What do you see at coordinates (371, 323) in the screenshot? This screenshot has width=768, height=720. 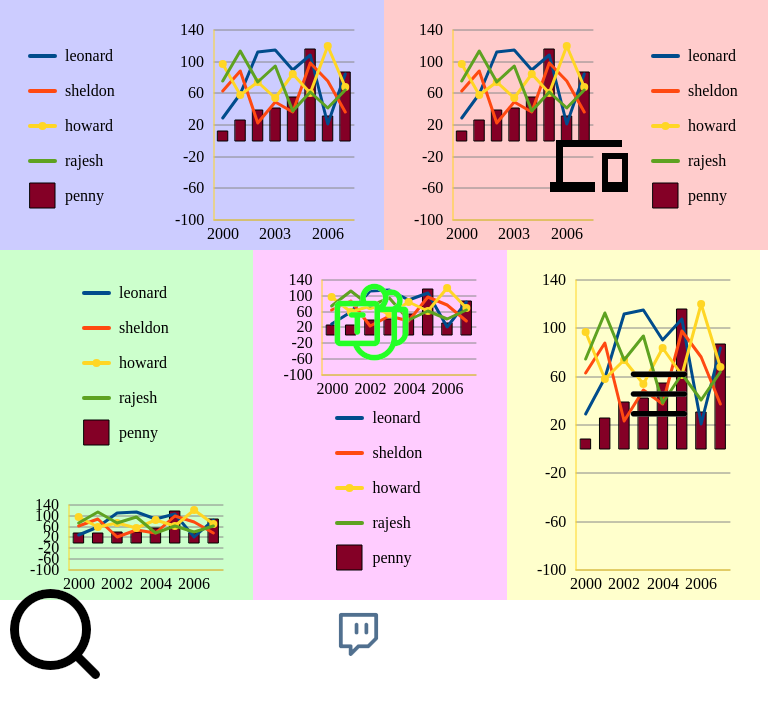 I see `open microsoft teams` at bounding box center [371, 323].